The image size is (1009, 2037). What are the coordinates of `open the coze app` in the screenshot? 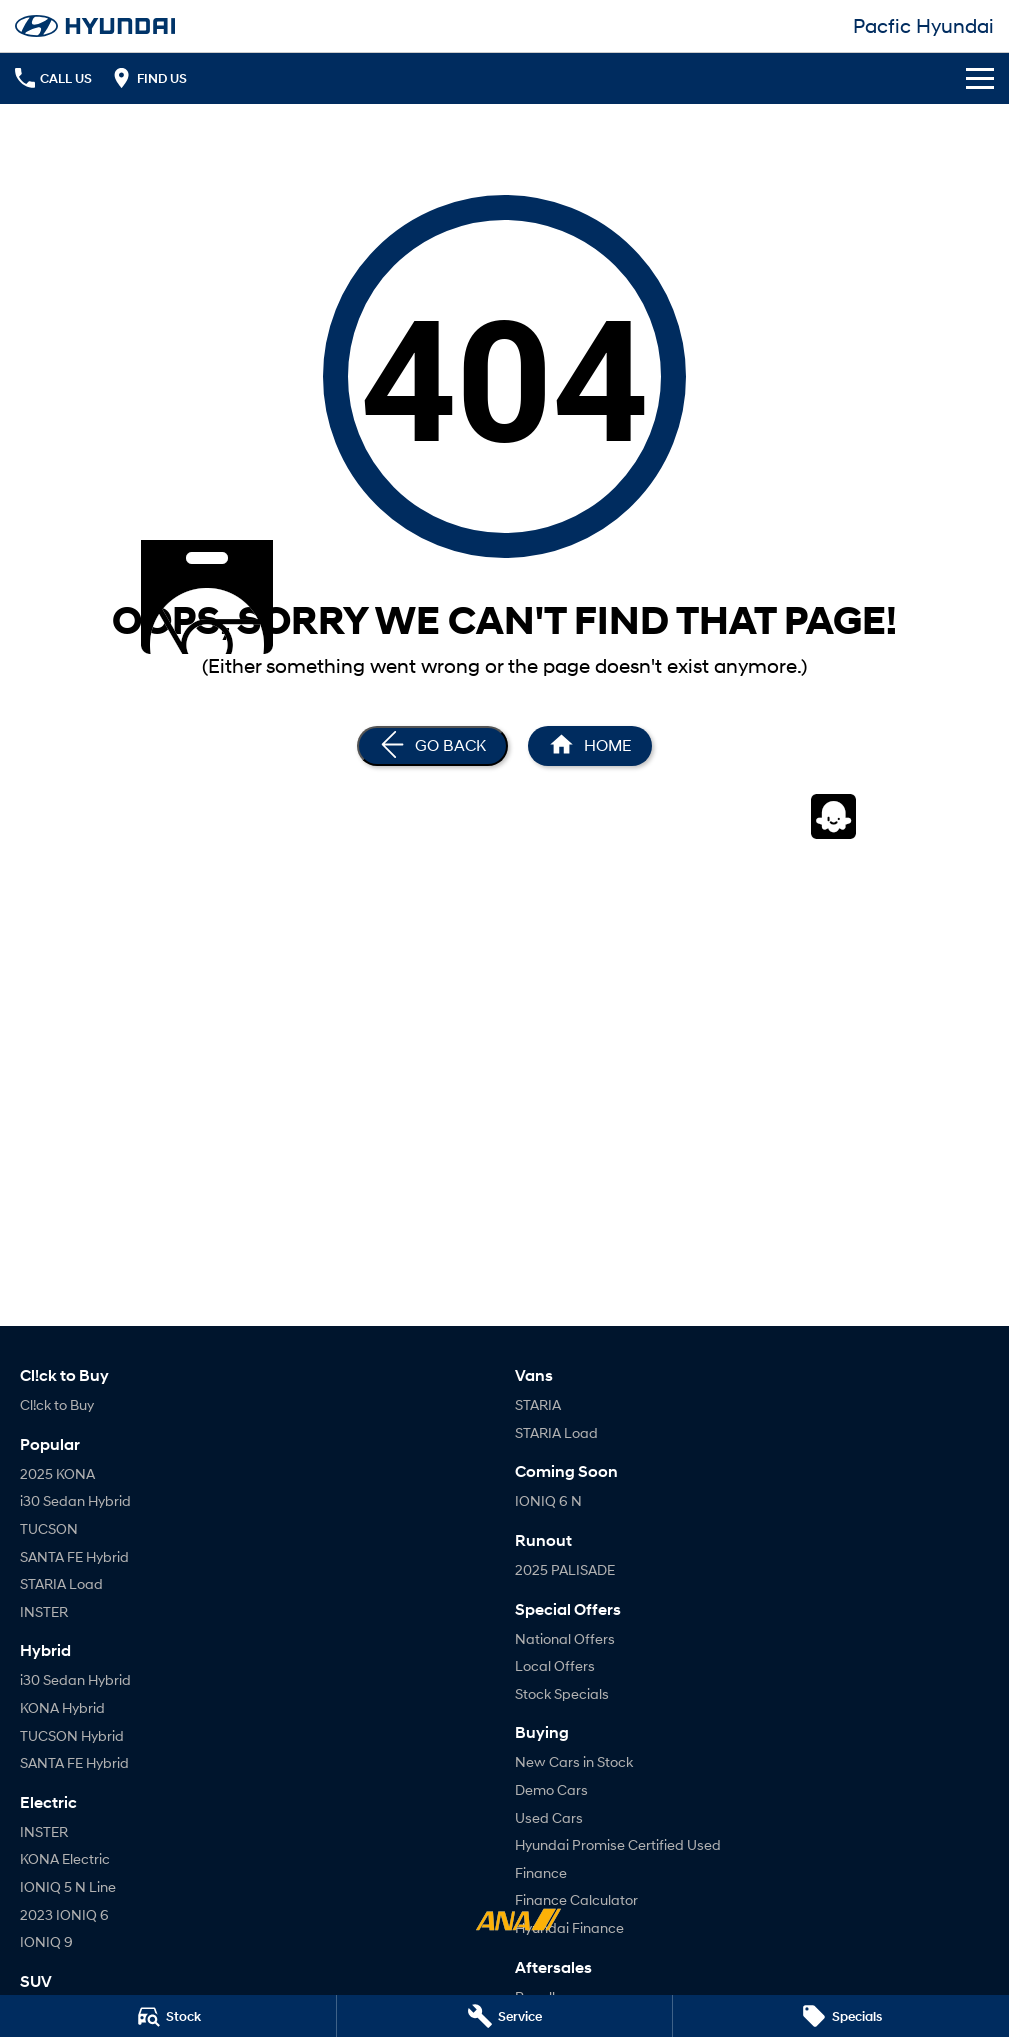 It's located at (833, 816).